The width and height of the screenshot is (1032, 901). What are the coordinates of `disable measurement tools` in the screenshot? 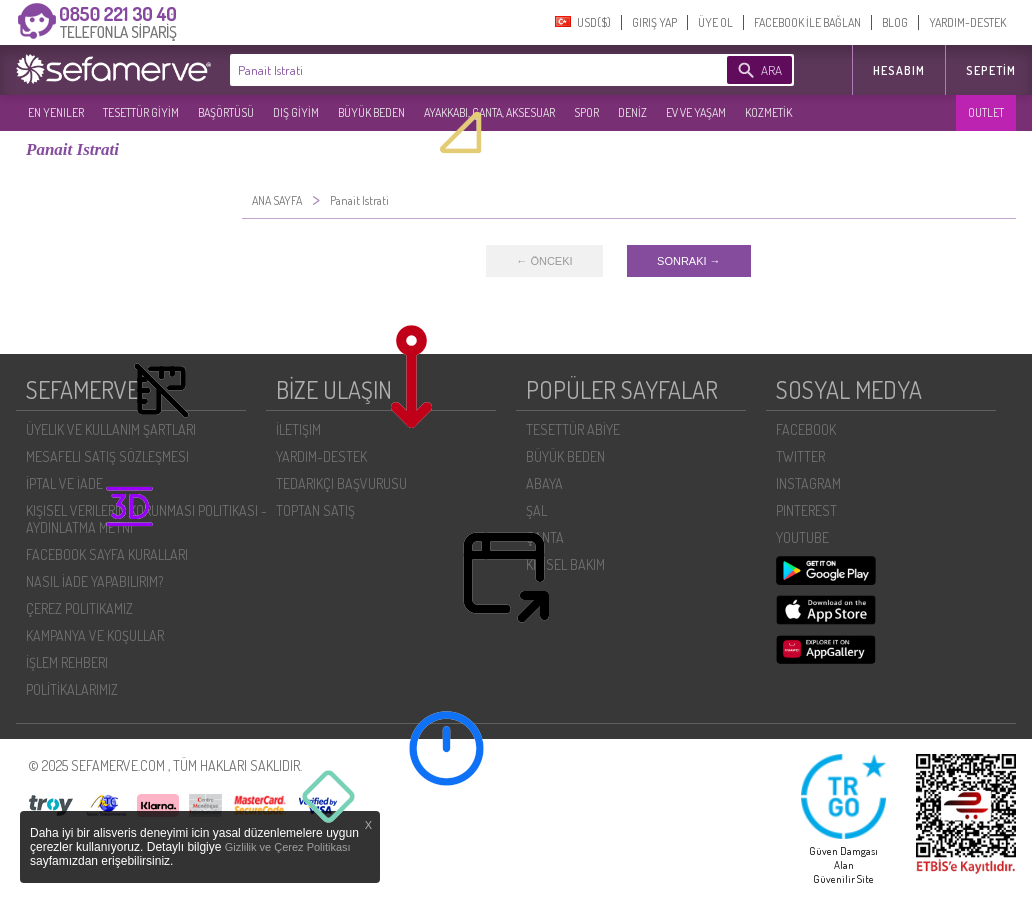 It's located at (161, 390).